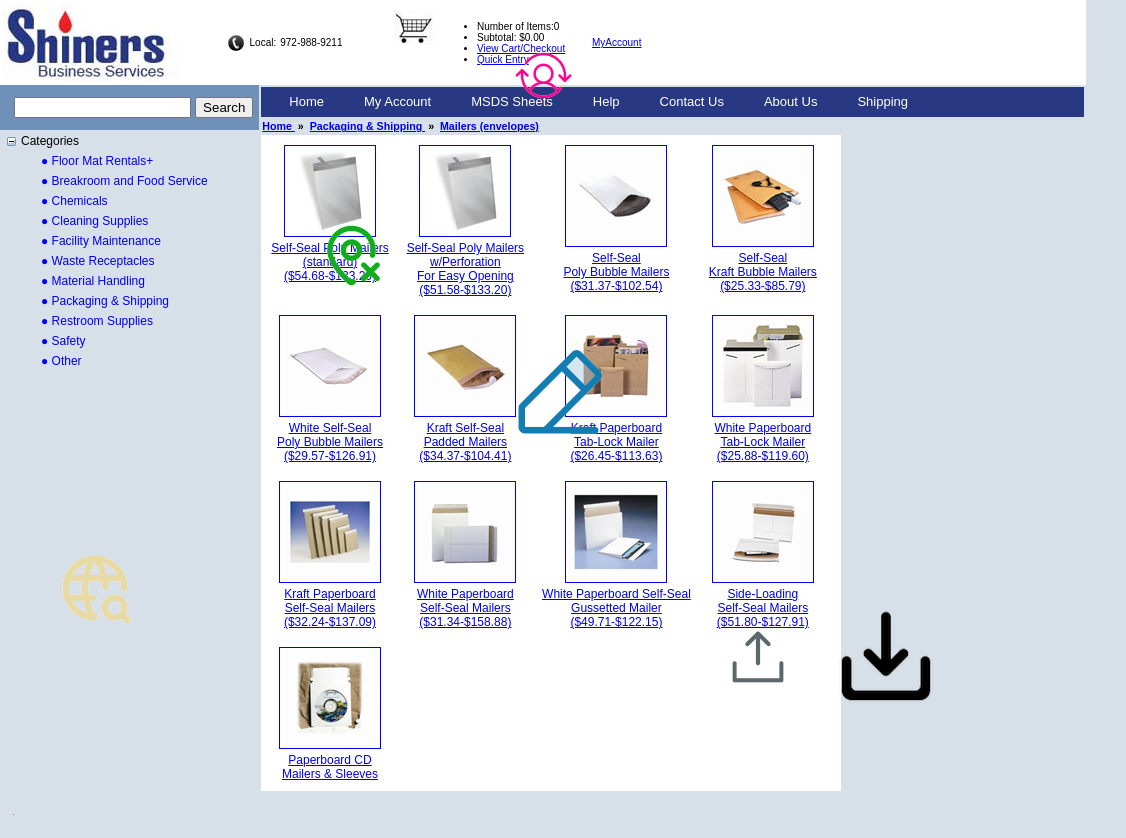 This screenshot has width=1126, height=838. What do you see at coordinates (543, 75) in the screenshot?
I see `switch between user accounts` at bounding box center [543, 75].